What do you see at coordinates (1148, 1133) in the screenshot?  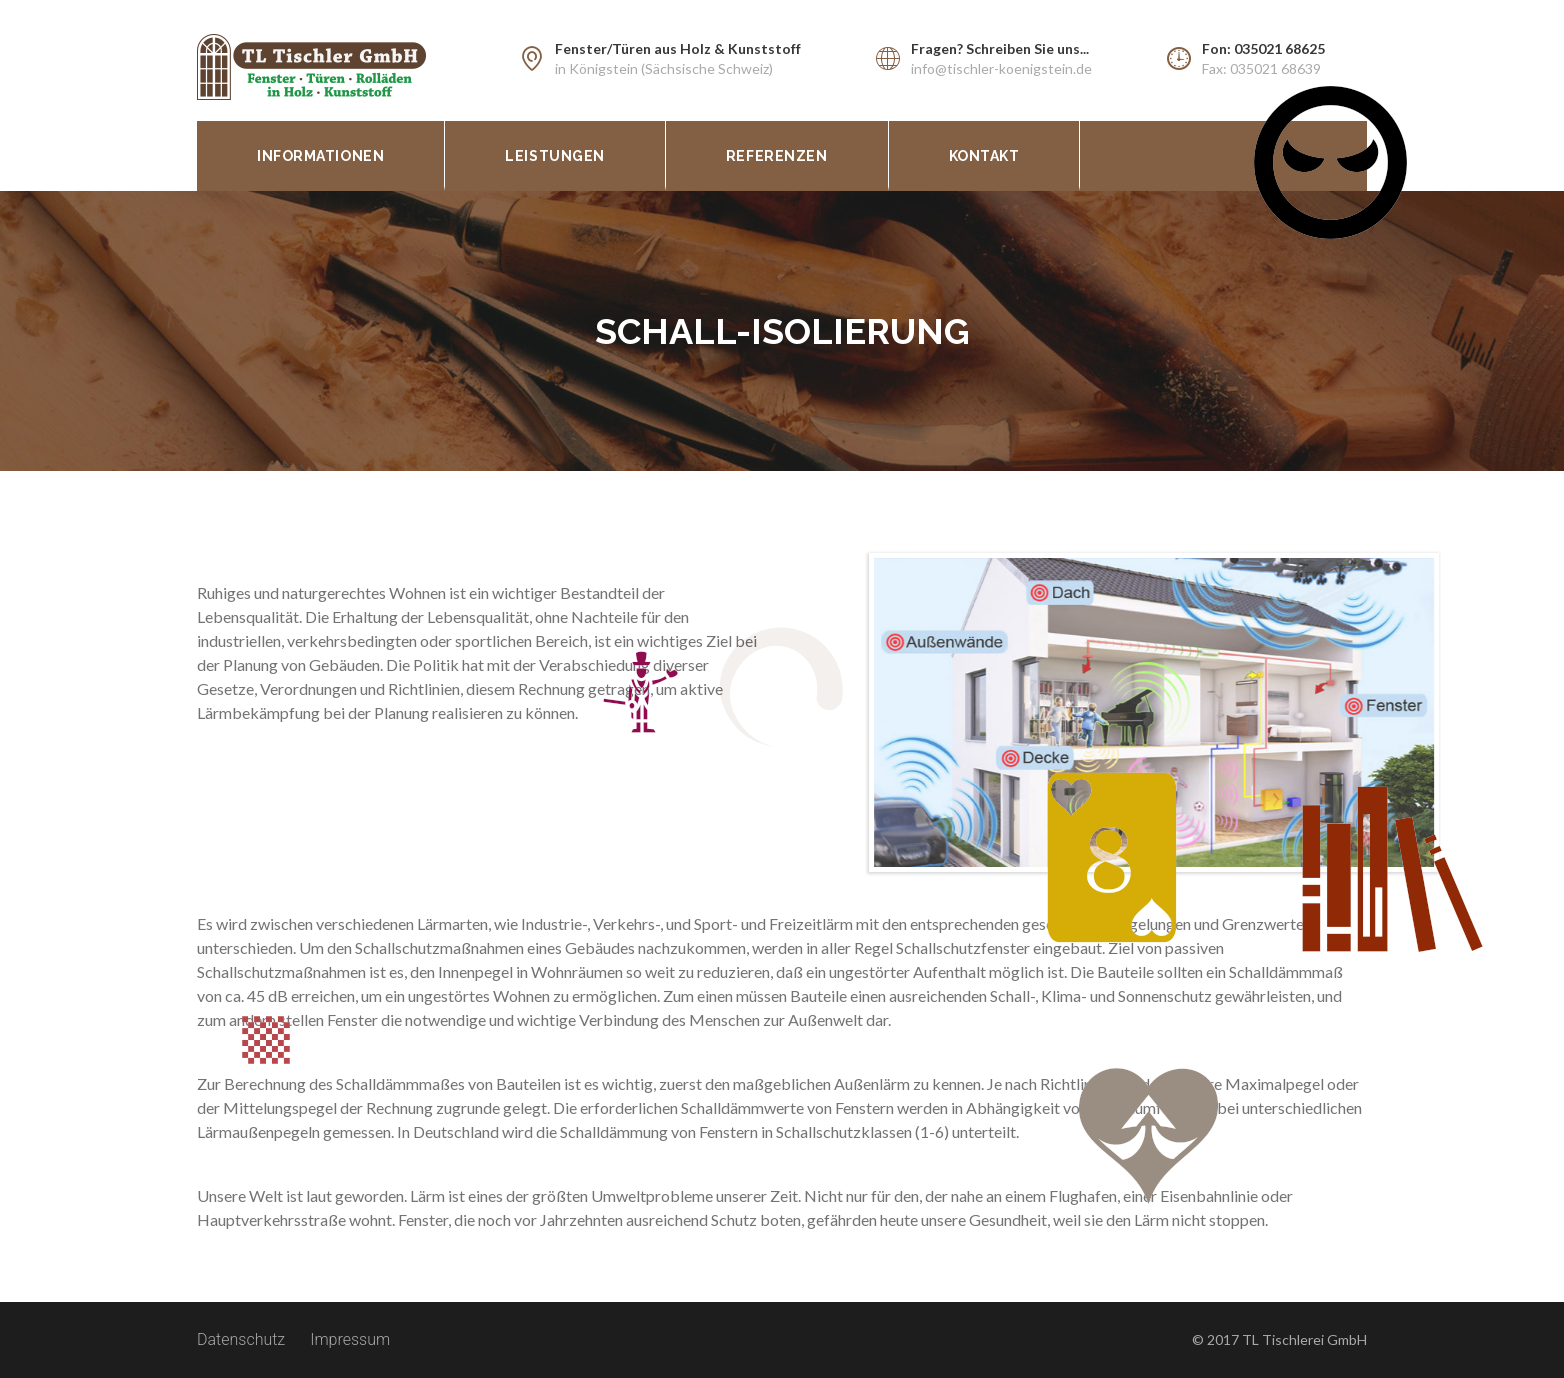 I see `select a cheerful or happy mood` at bounding box center [1148, 1133].